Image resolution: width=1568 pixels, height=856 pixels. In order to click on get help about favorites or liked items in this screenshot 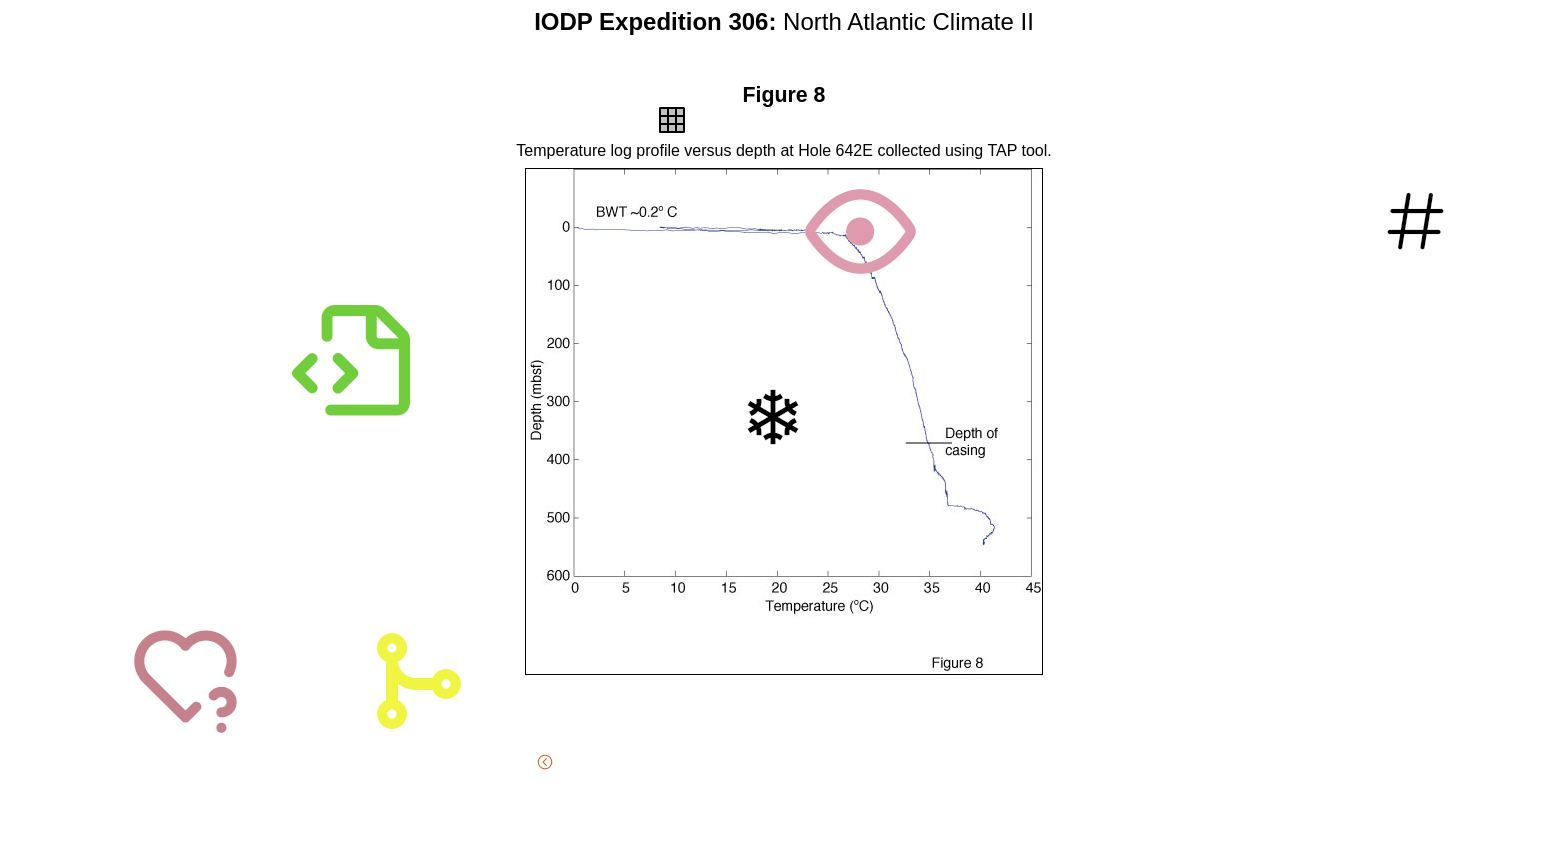, I will do `click(185, 676)`.